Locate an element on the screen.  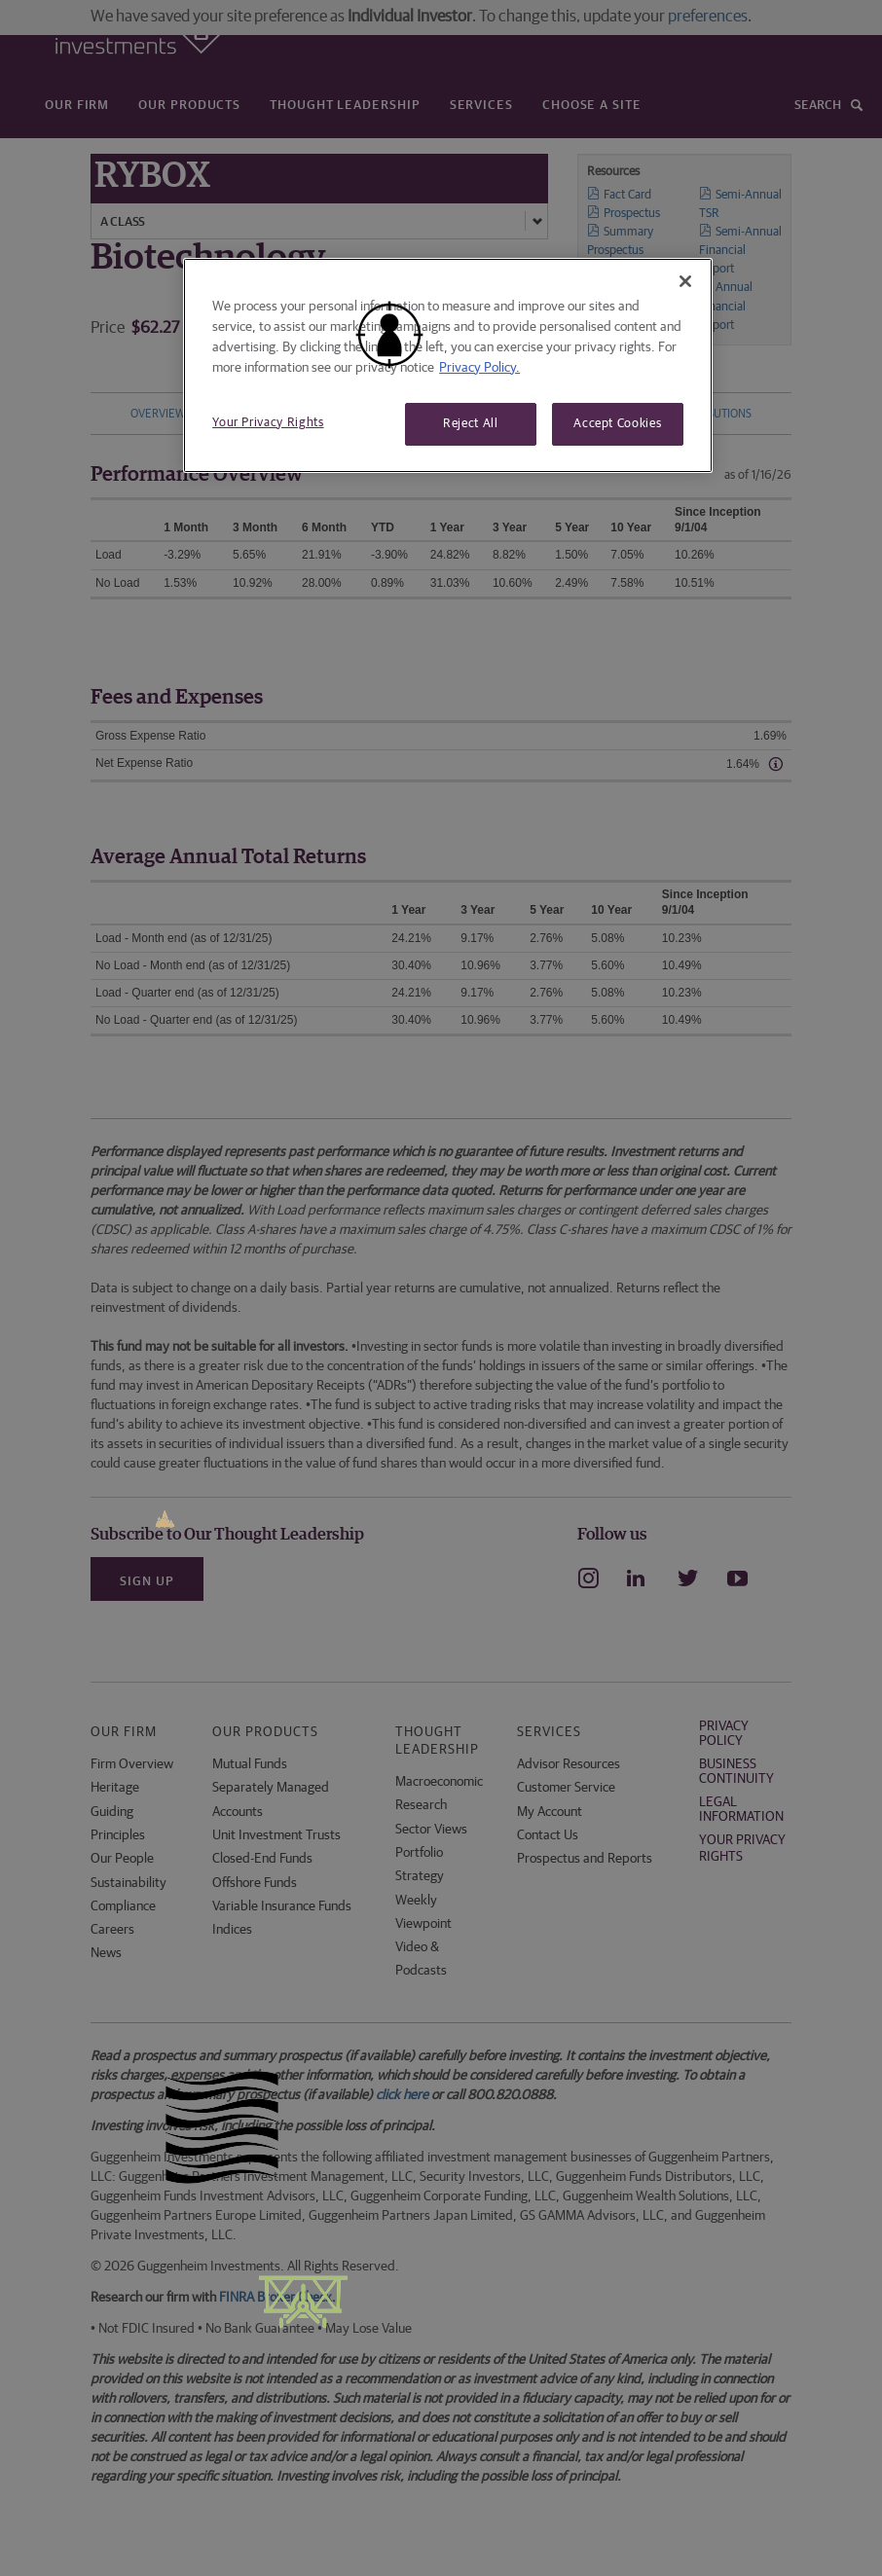
access flight or aviation games is located at coordinates (303, 2302).